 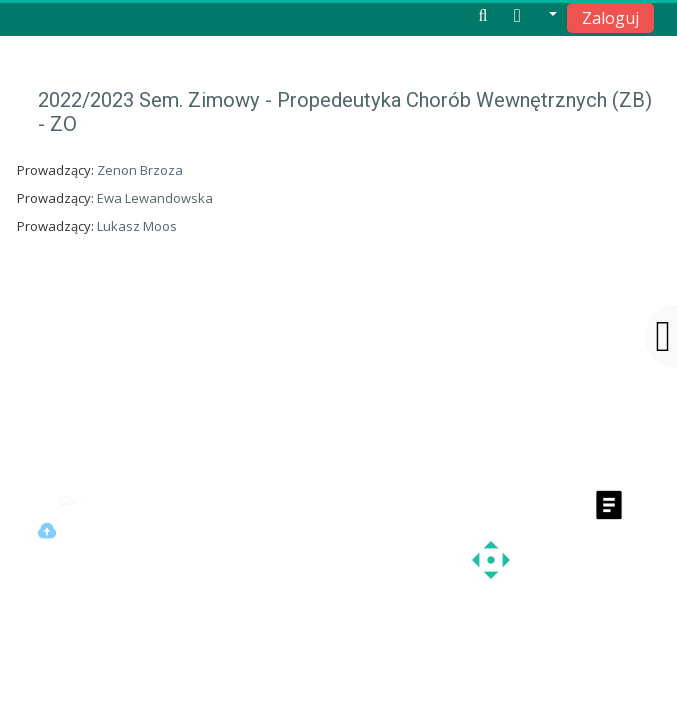 I want to click on drag to reposition an element, so click(x=491, y=560).